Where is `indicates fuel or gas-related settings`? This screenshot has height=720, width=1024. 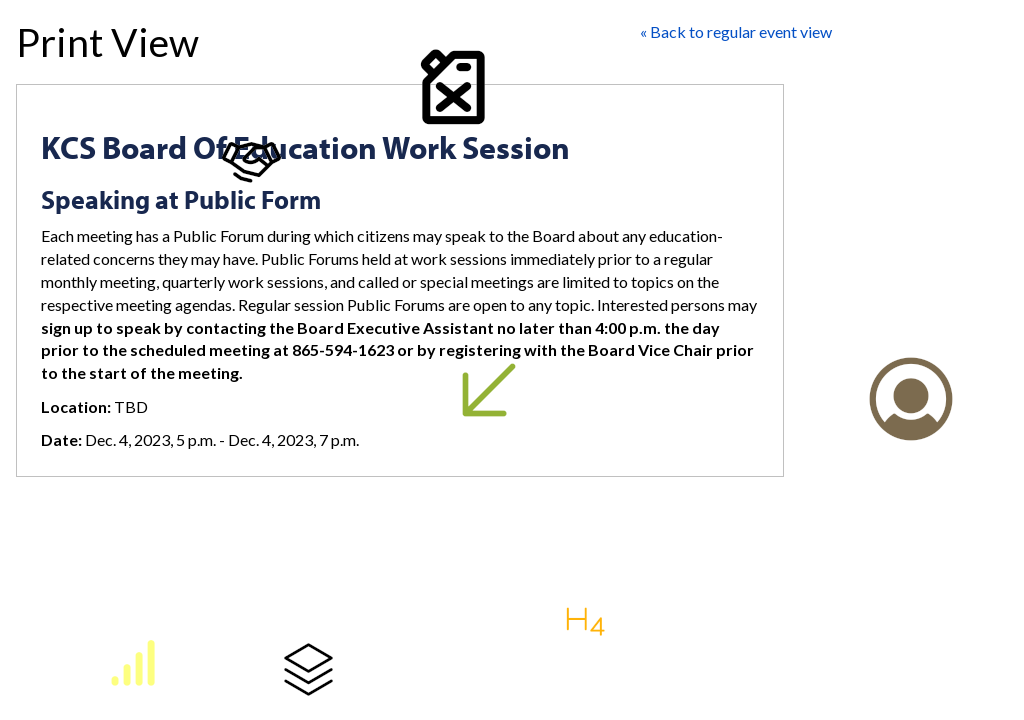 indicates fuel or gas-related settings is located at coordinates (453, 87).